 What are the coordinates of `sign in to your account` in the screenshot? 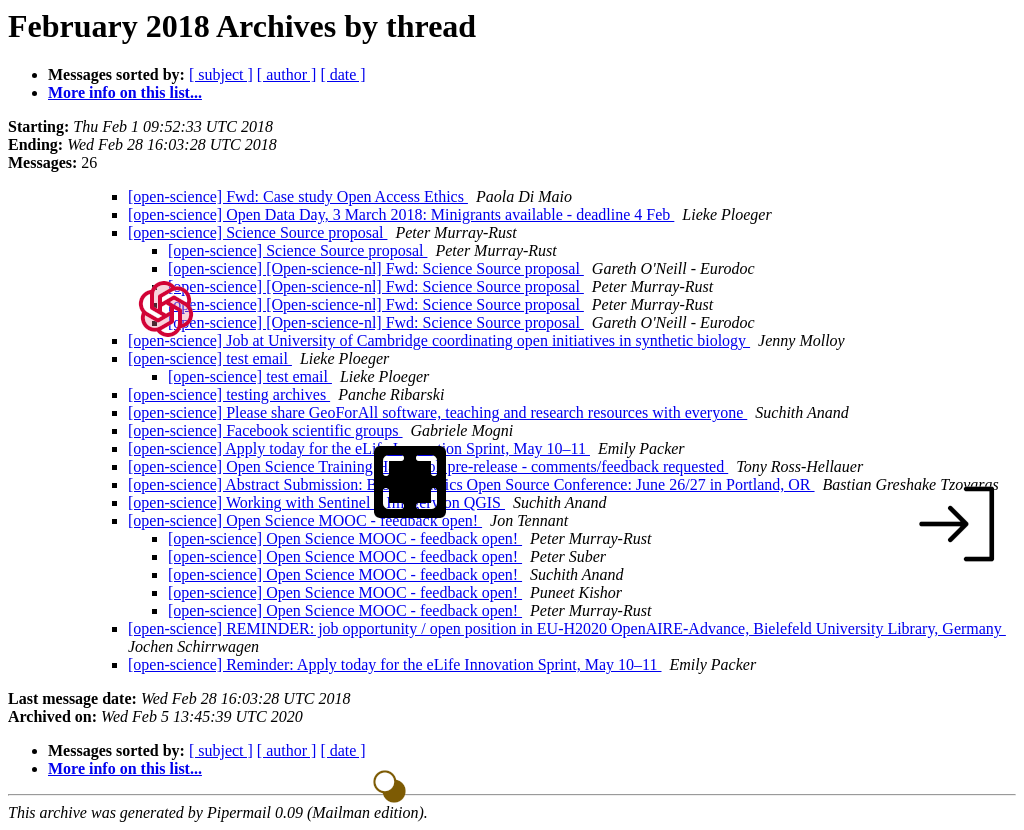 It's located at (963, 524).